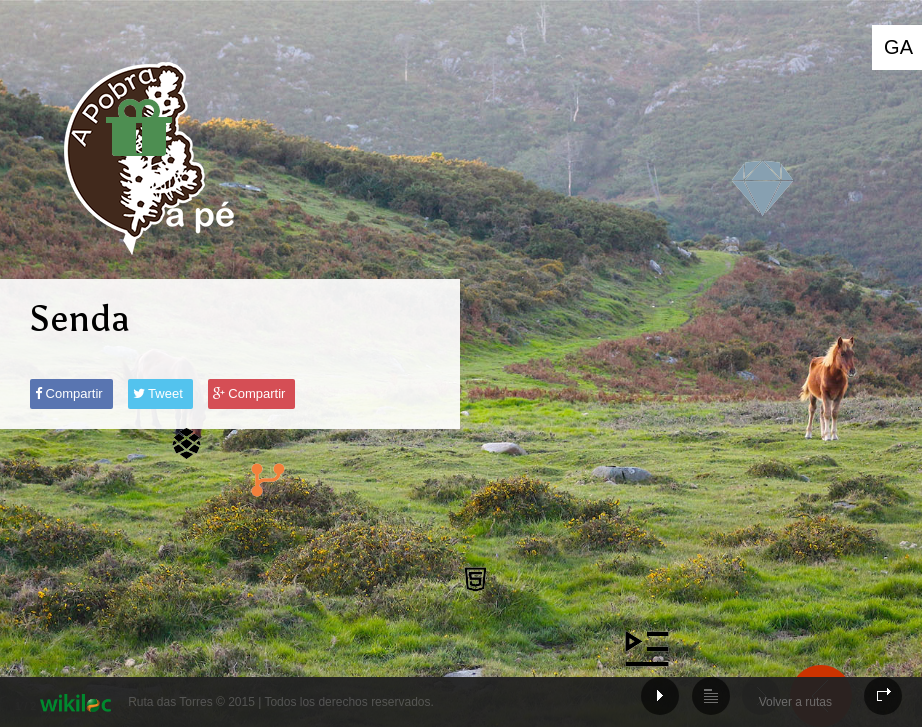  I want to click on open sketch design app, so click(762, 188).